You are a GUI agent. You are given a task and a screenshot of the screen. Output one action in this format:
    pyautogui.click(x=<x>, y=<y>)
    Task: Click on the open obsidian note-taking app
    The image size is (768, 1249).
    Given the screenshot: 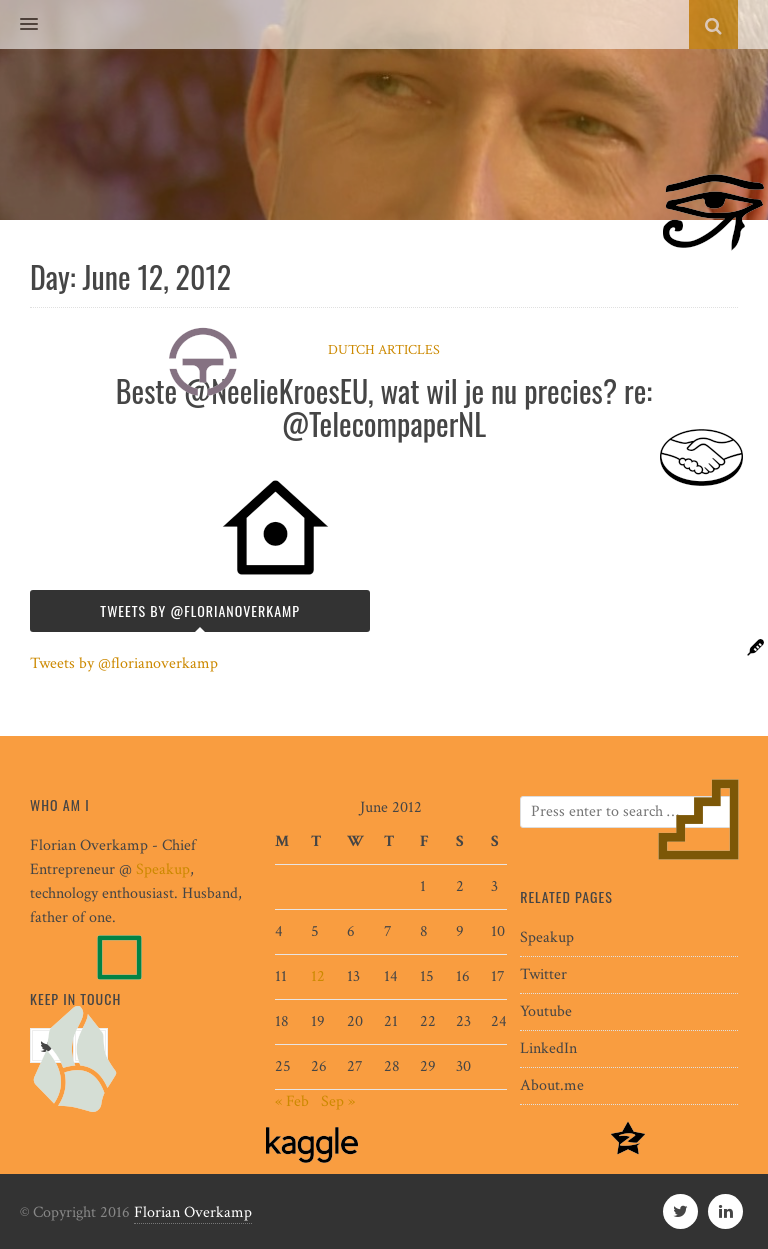 What is the action you would take?
    pyautogui.click(x=75, y=1059)
    